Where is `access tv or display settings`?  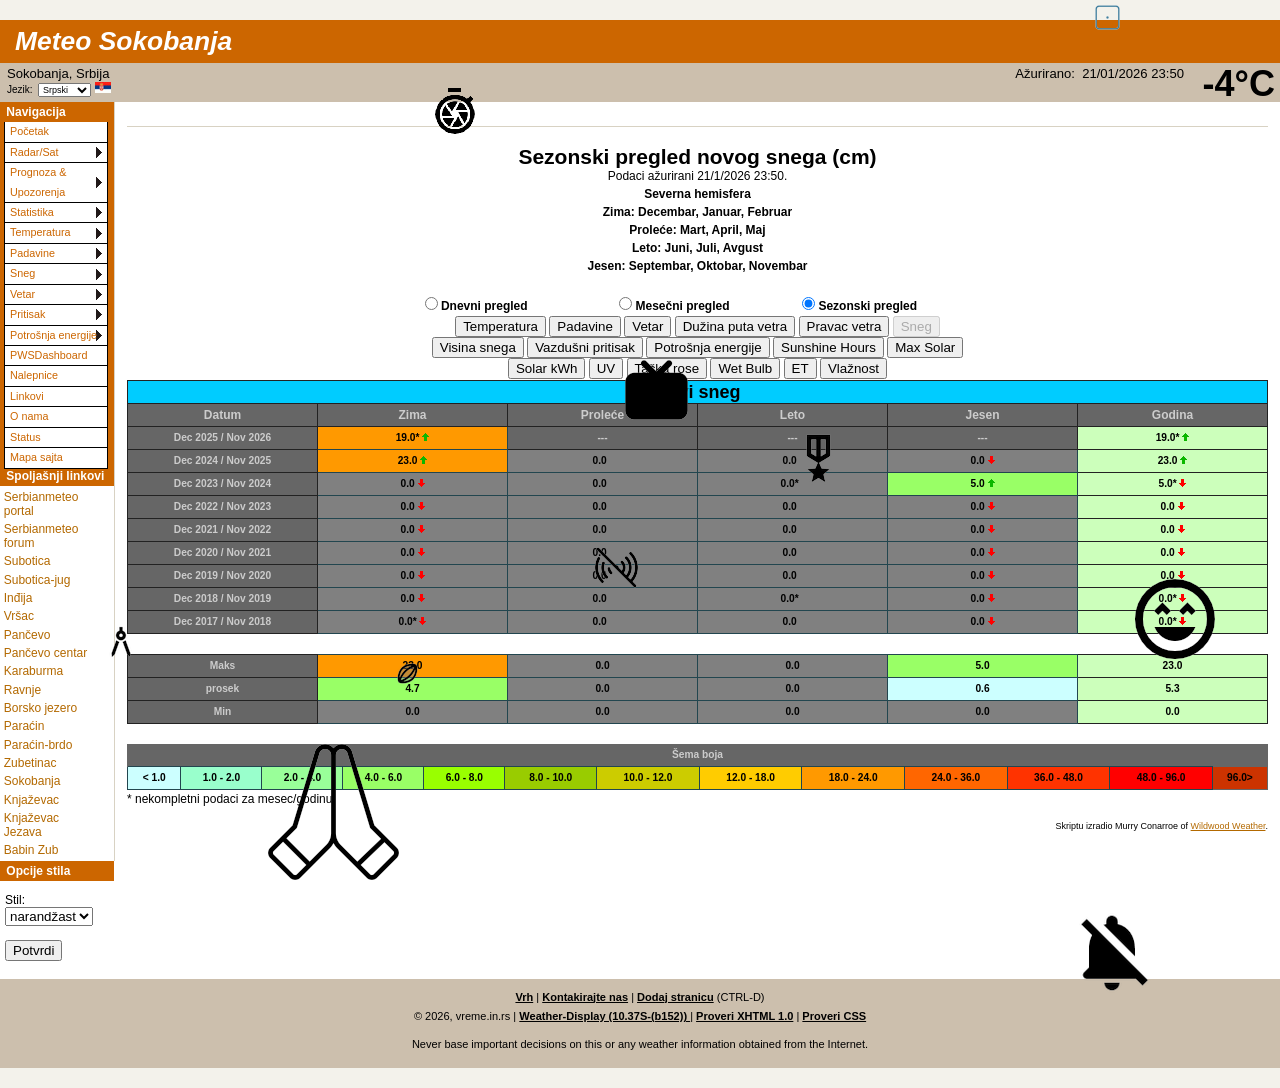 access tv or display settings is located at coordinates (656, 391).